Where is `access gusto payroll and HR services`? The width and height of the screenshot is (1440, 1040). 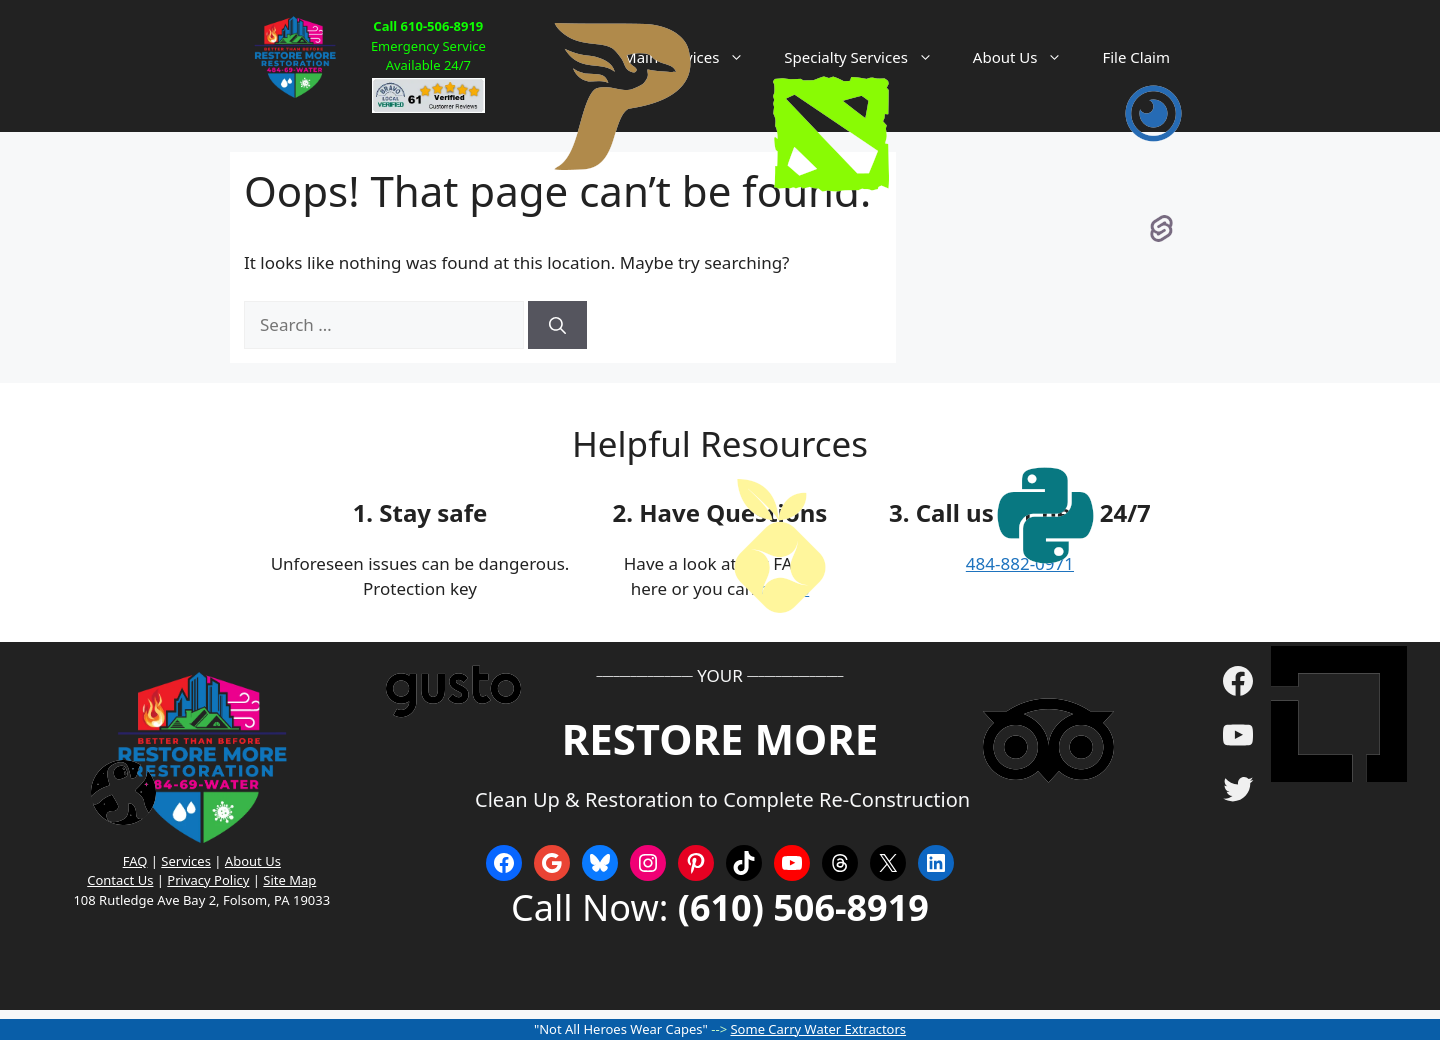 access gusto payroll and HR services is located at coordinates (453, 691).